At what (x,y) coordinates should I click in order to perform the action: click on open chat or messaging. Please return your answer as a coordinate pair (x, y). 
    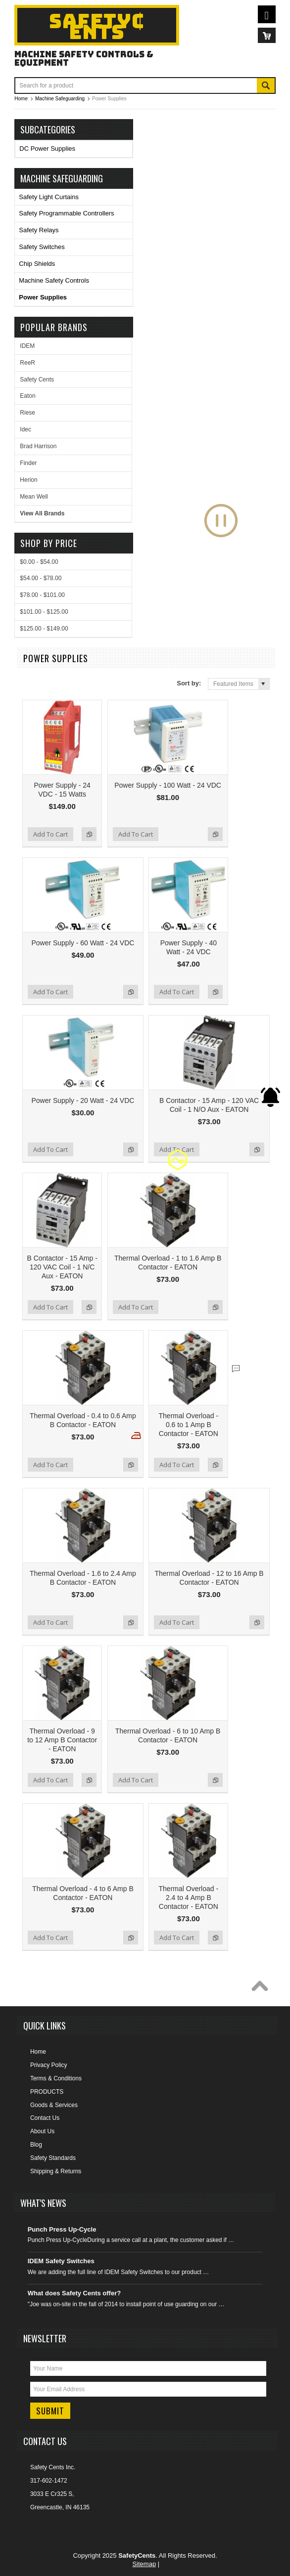
    Looking at the image, I should click on (236, 1368).